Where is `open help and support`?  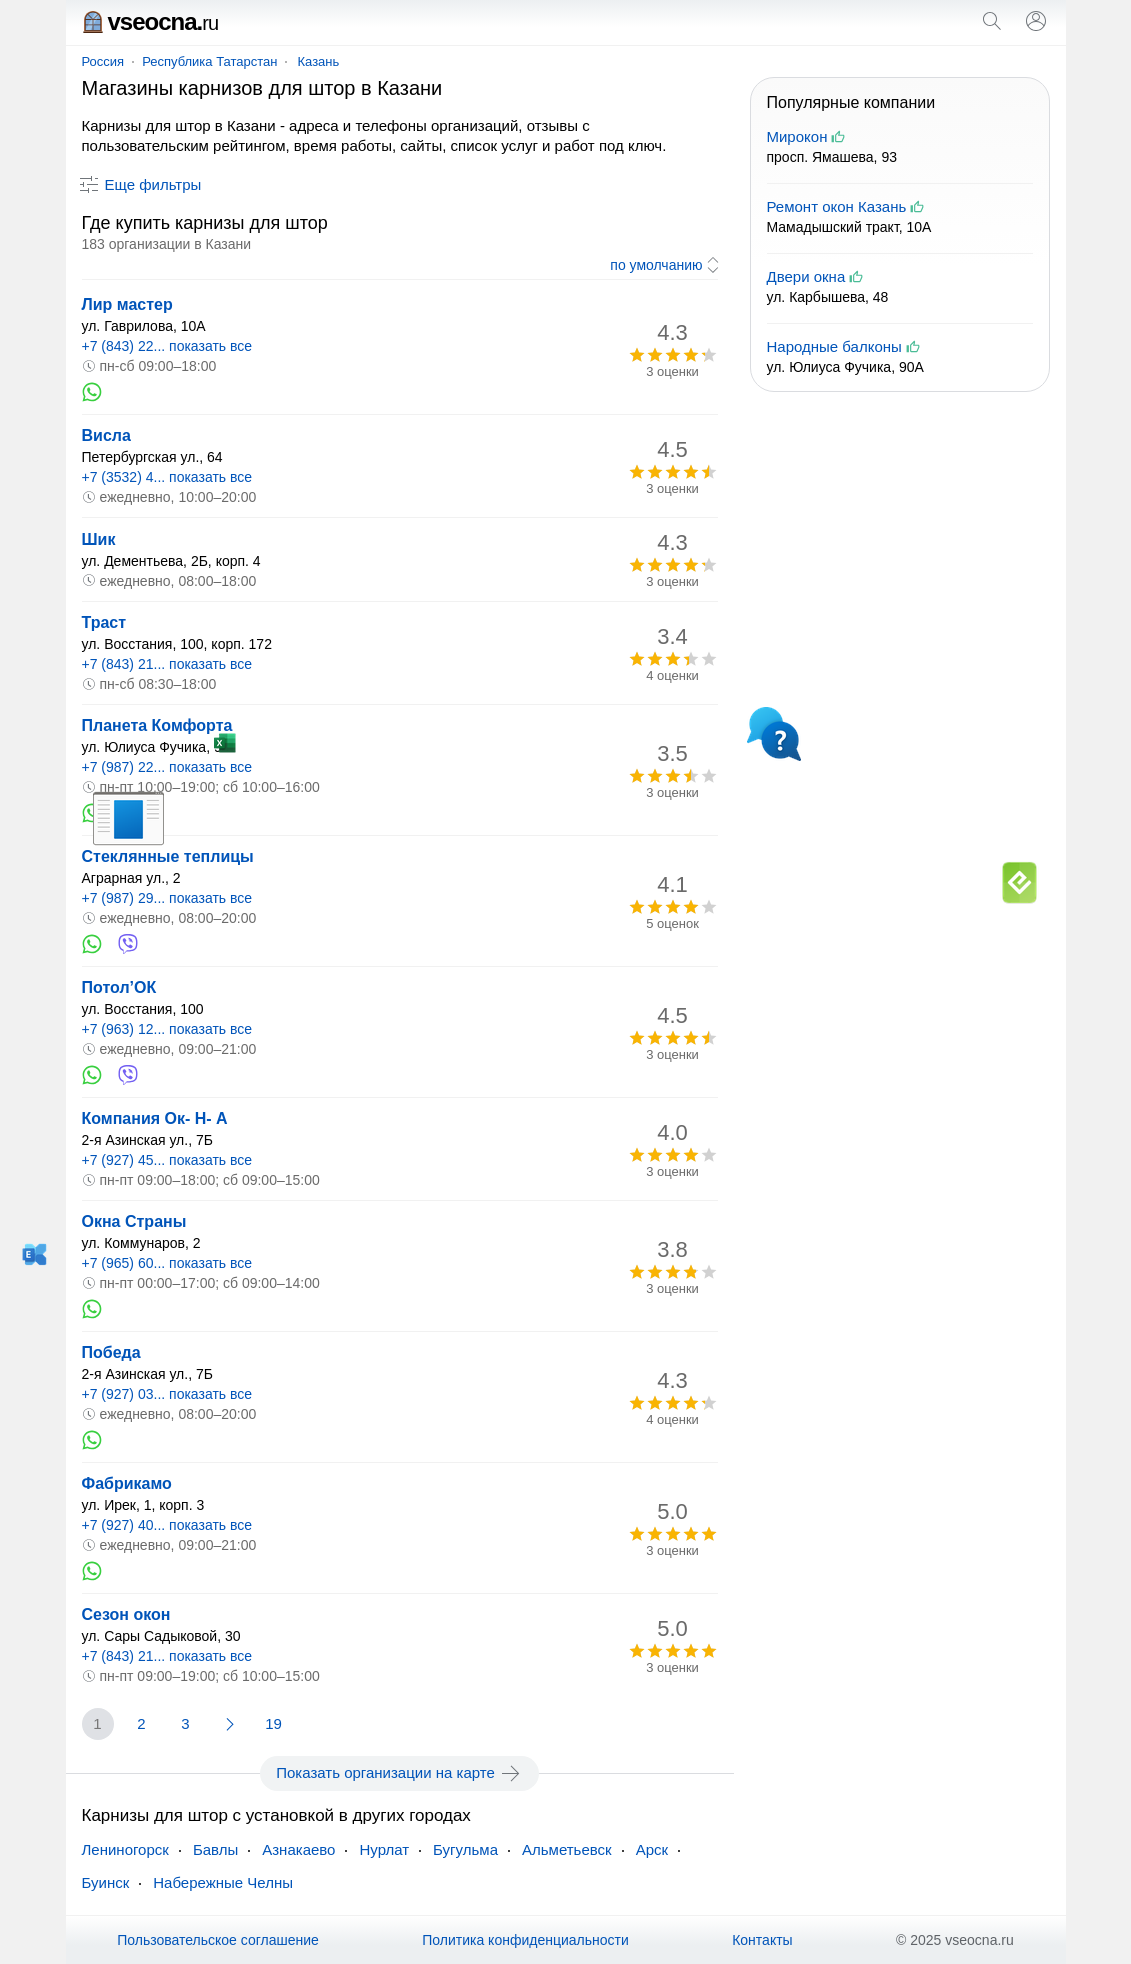 open help and support is located at coordinates (774, 734).